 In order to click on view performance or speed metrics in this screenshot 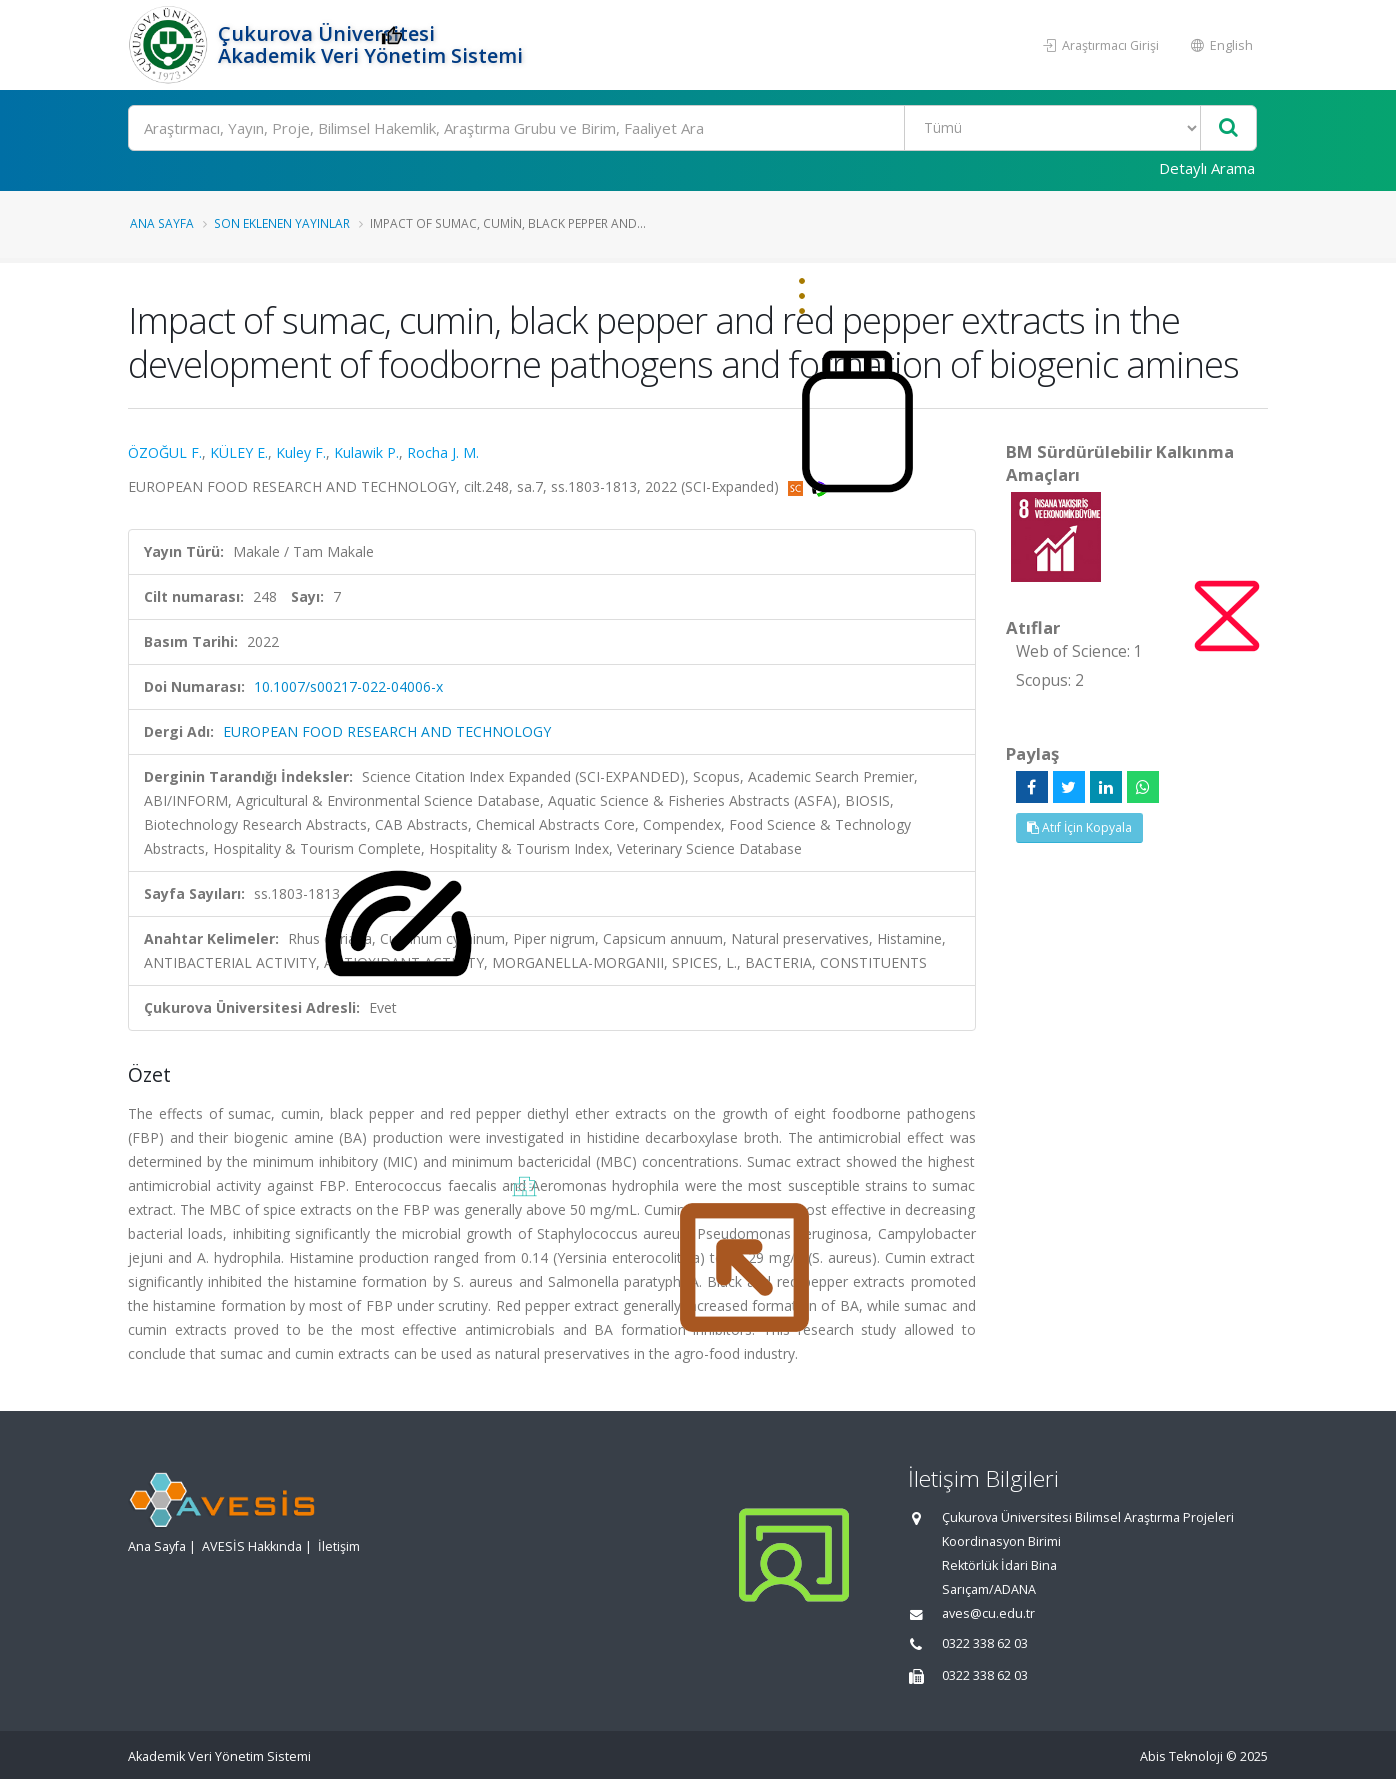, I will do `click(398, 928)`.